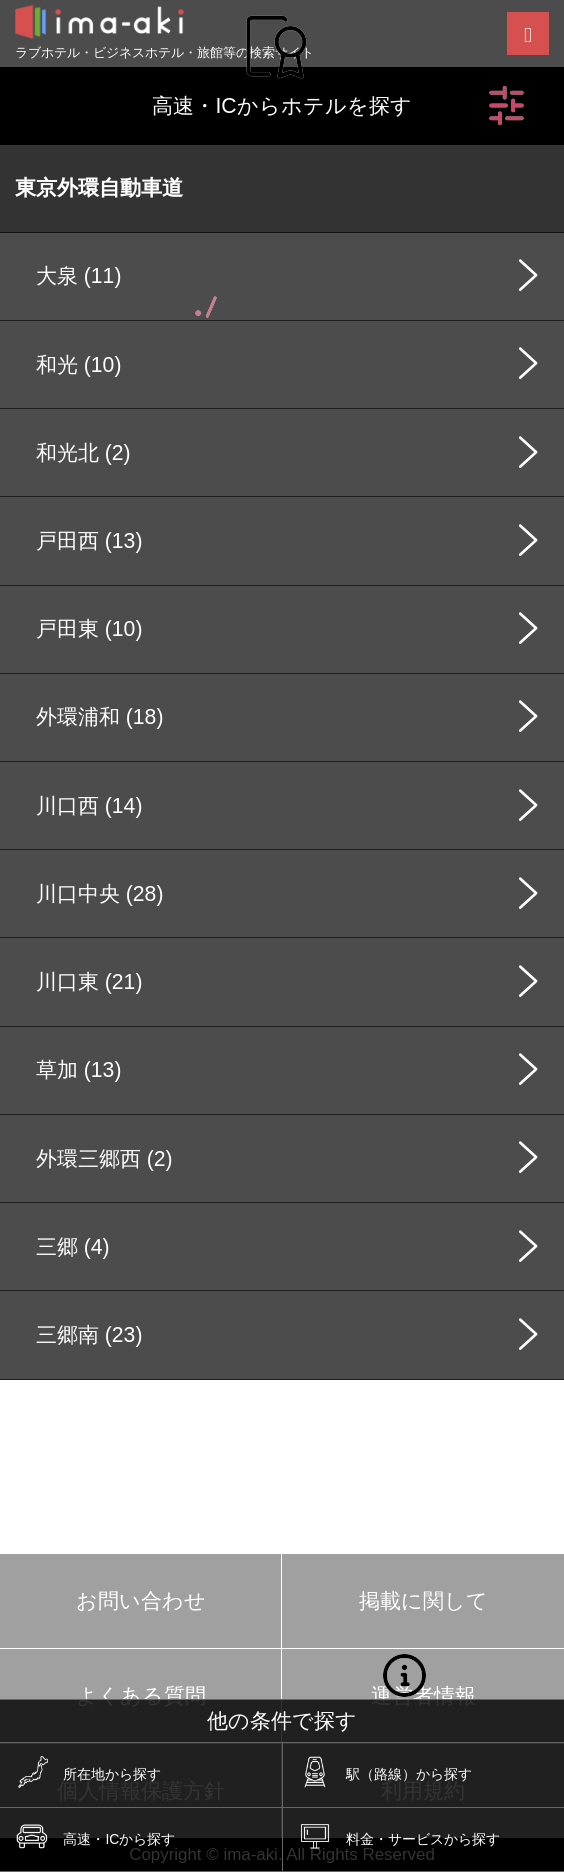 This screenshot has width=564, height=1872. What do you see at coordinates (206, 307) in the screenshot?
I see `indicates a relative file path reference` at bounding box center [206, 307].